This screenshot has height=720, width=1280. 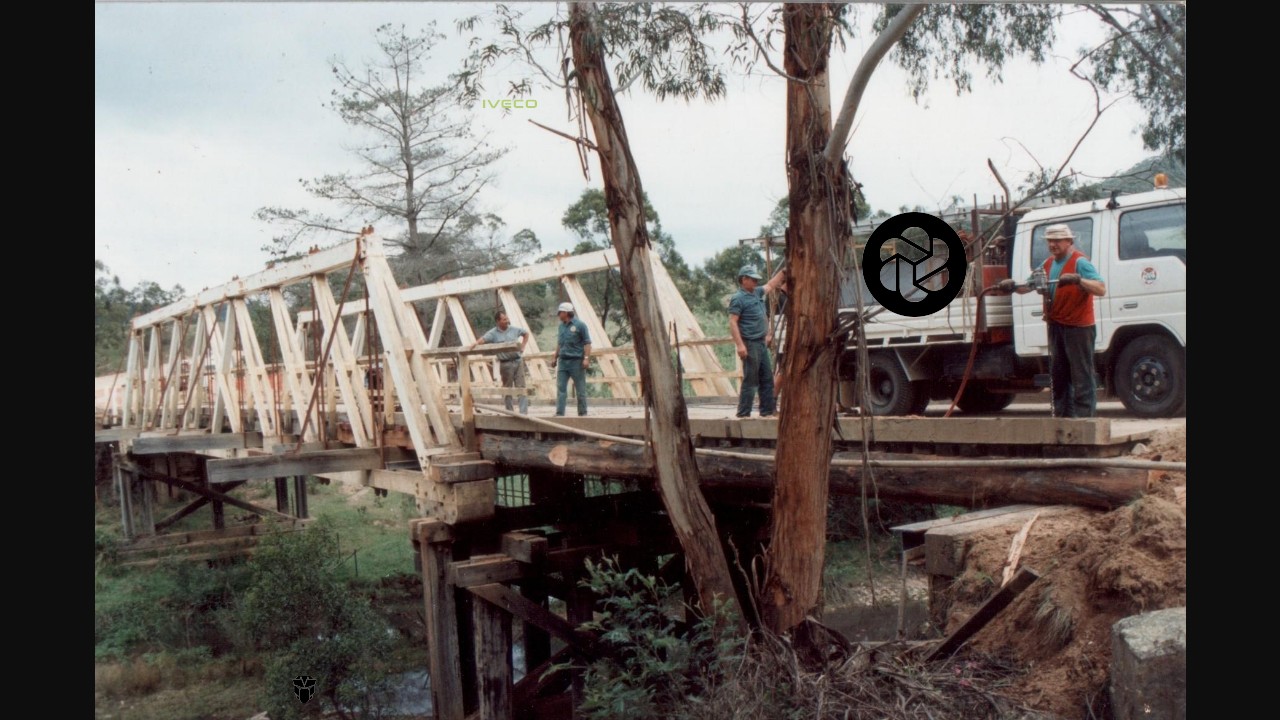 What do you see at coordinates (304, 689) in the screenshot?
I see `PrimeVue UI component library logo` at bounding box center [304, 689].